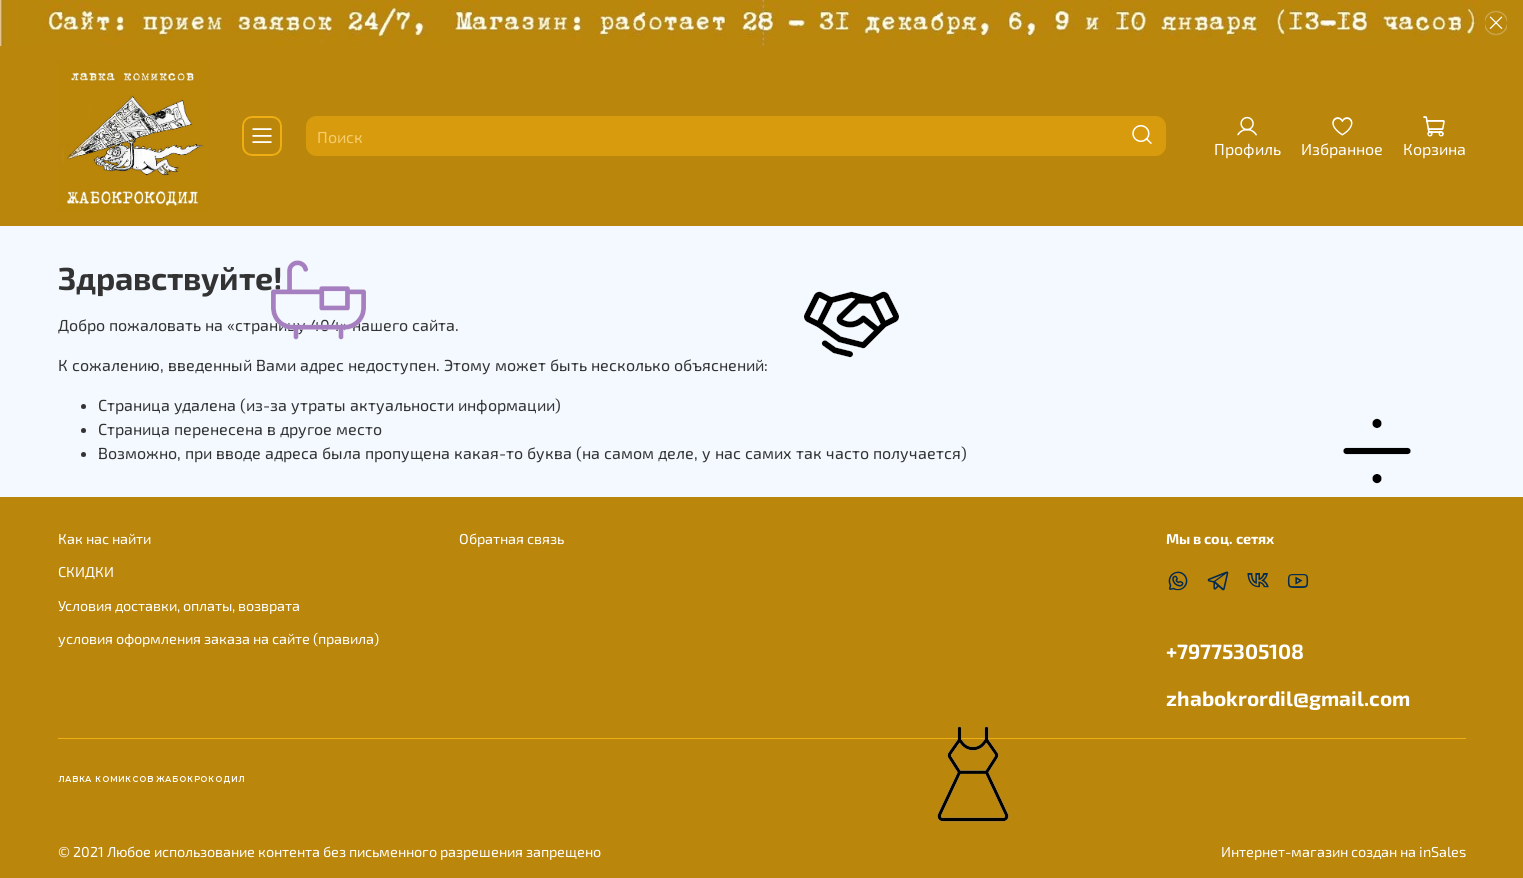 Image resolution: width=1523 pixels, height=878 pixels. What do you see at coordinates (851, 321) in the screenshot?
I see `indicates a partnership or collaboration feature` at bounding box center [851, 321].